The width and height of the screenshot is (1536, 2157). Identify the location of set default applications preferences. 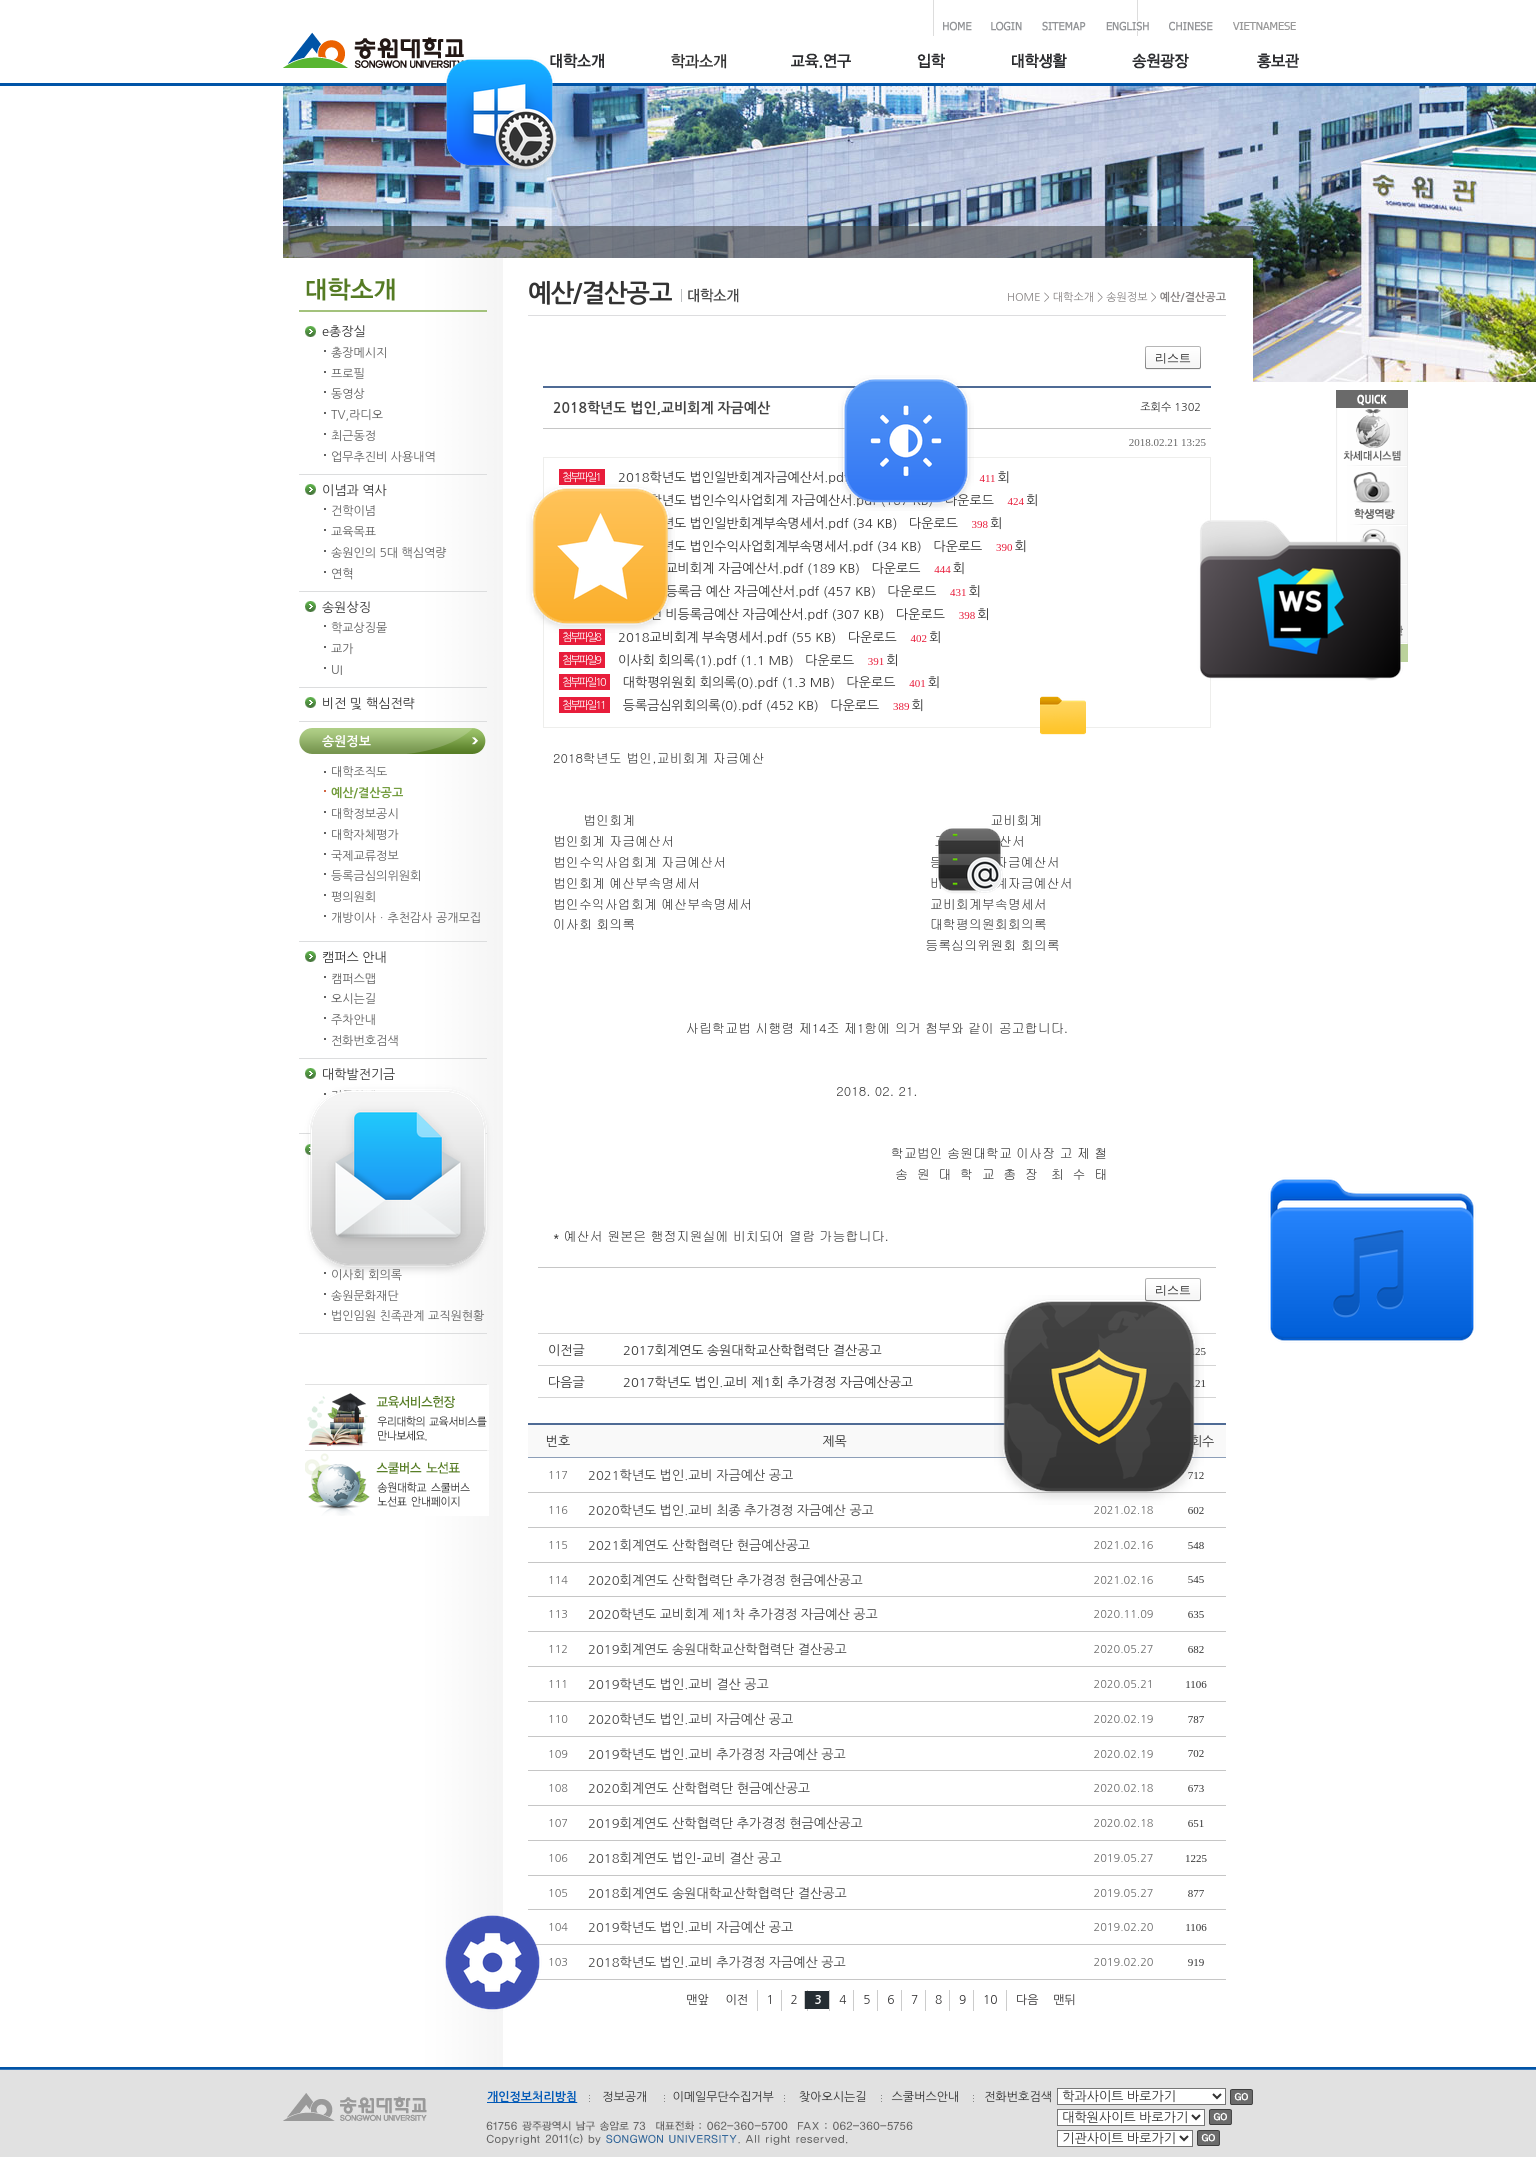
(600, 558).